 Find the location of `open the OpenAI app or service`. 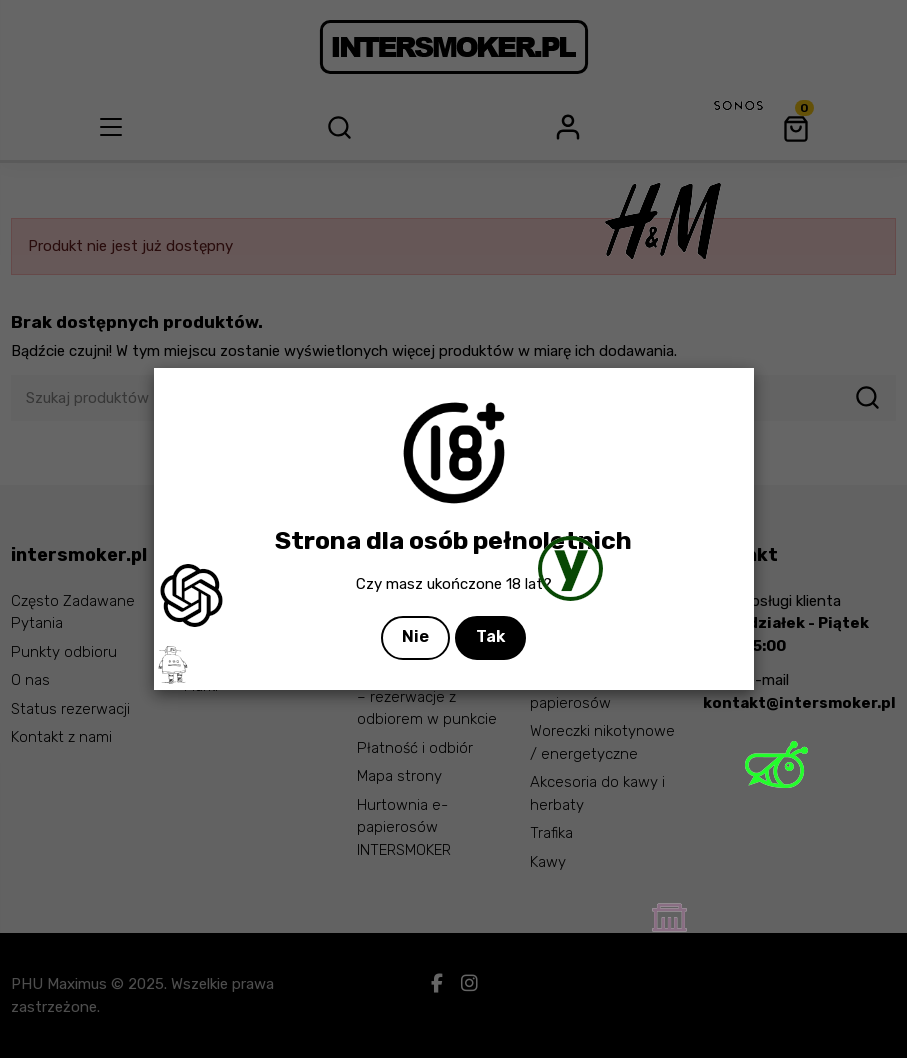

open the OpenAI app or service is located at coordinates (191, 595).